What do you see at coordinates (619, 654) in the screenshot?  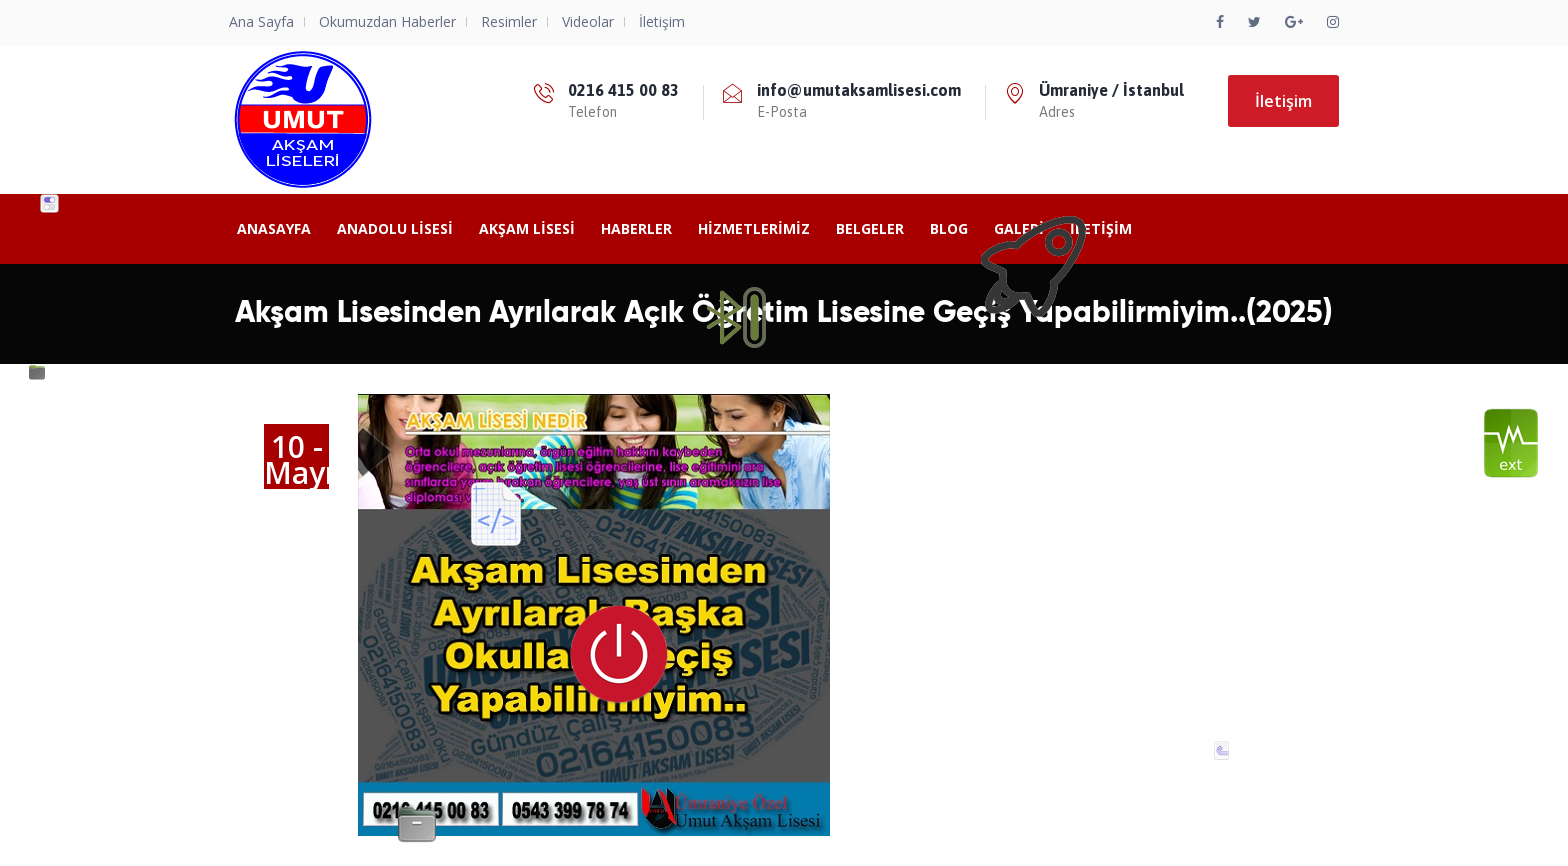 I see `shut down or power off the system` at bounding box center [619, 654].